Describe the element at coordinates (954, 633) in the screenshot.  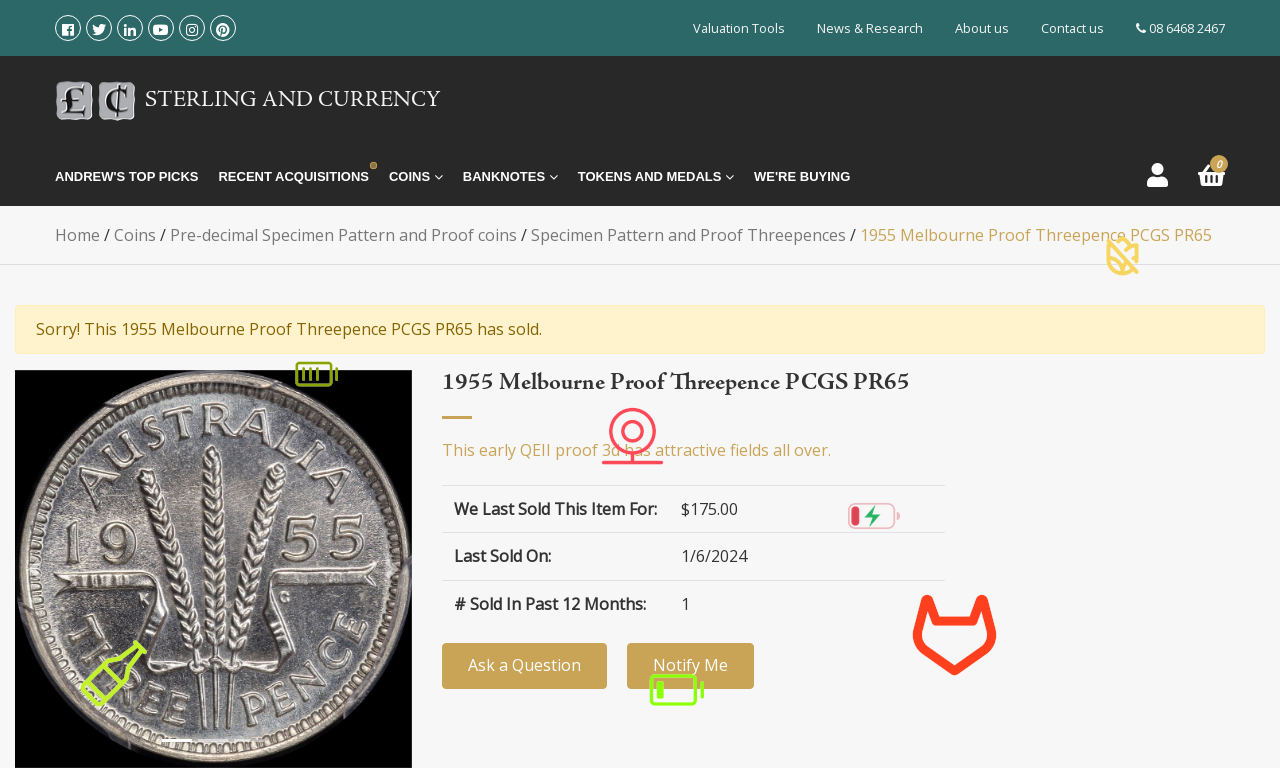
I see `open gitlab repository` at that location.